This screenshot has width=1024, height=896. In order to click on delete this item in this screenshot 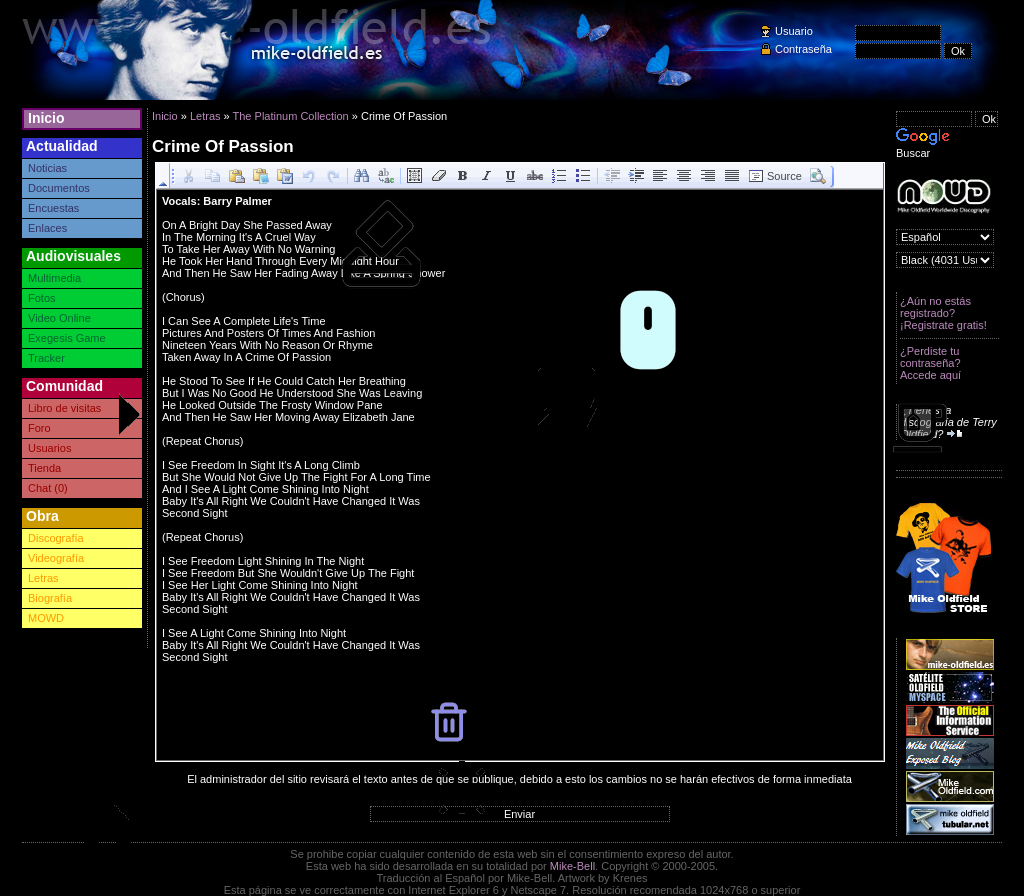, I will do `click(449, 722)`.